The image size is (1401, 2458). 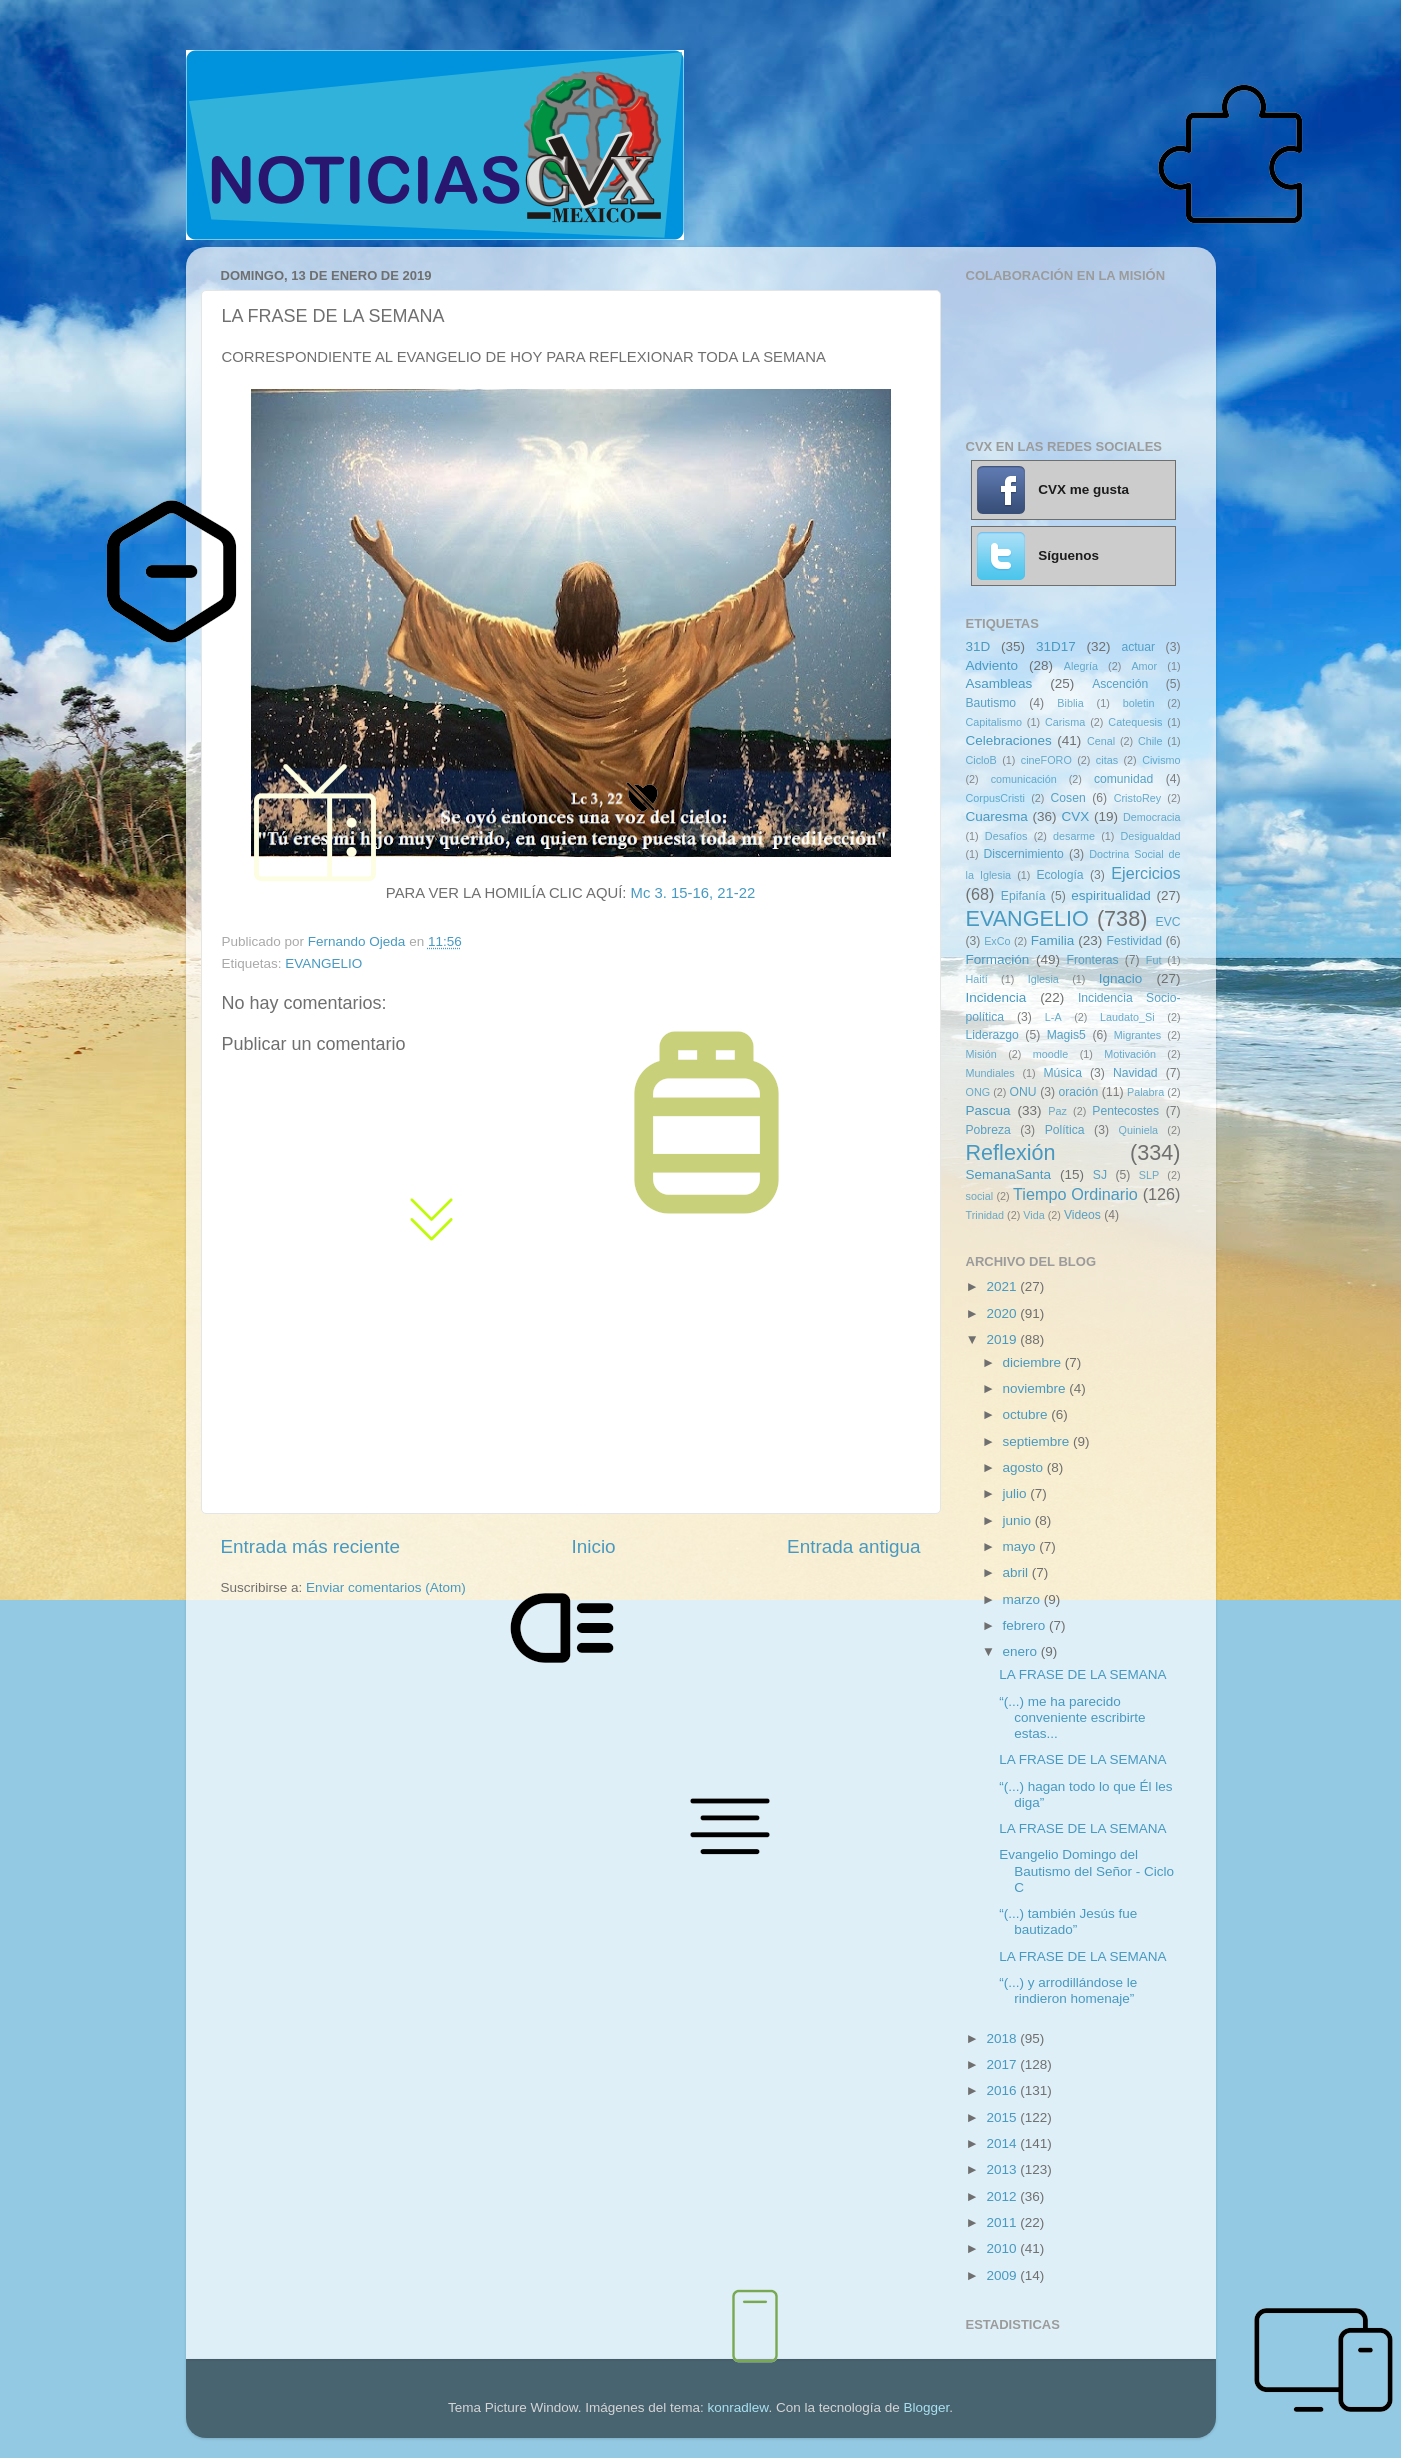 I want to click on view or manage stored items, so click(x=706, y=1122).